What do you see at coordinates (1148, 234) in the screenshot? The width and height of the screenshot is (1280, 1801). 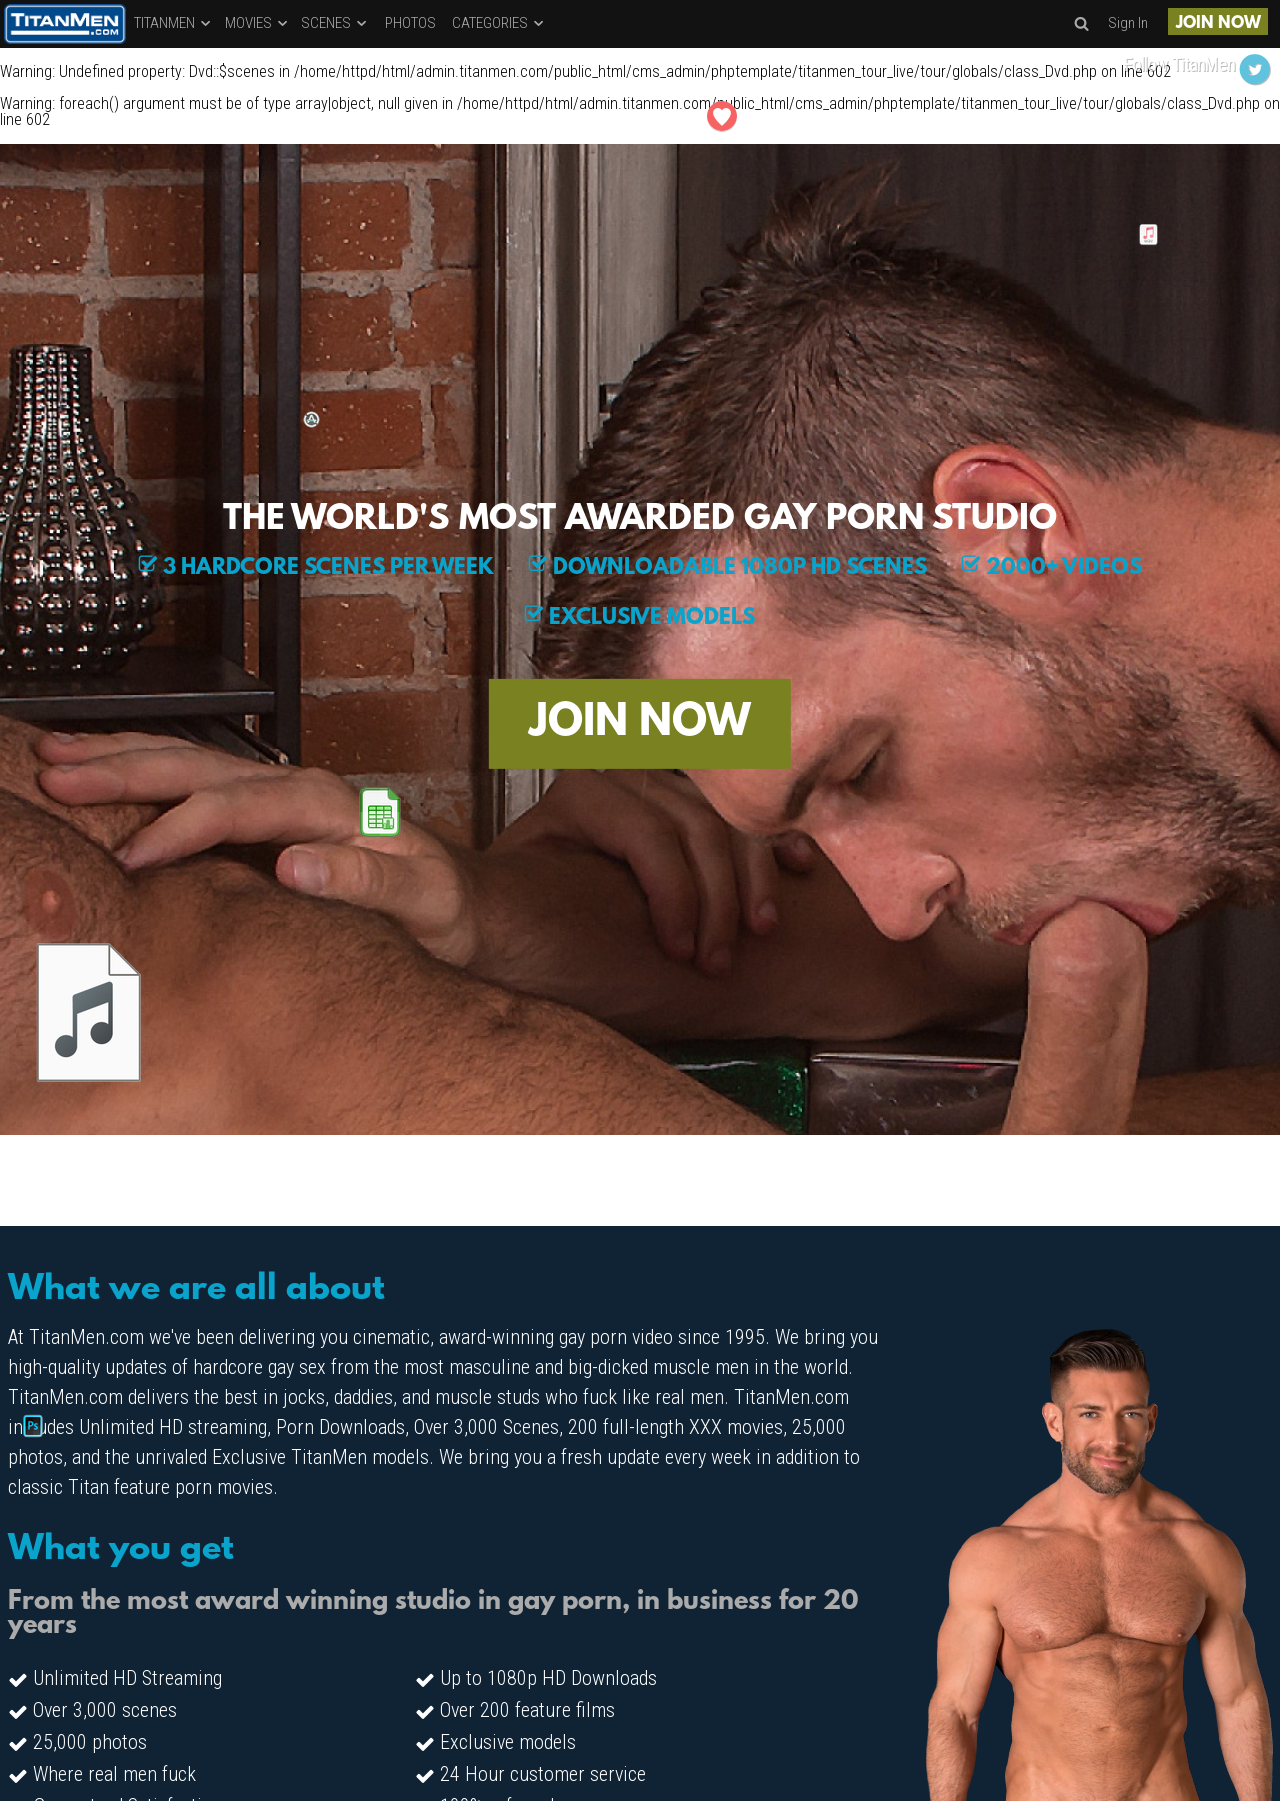 I see `a wav audio file` at bounding box center [1148, 234].